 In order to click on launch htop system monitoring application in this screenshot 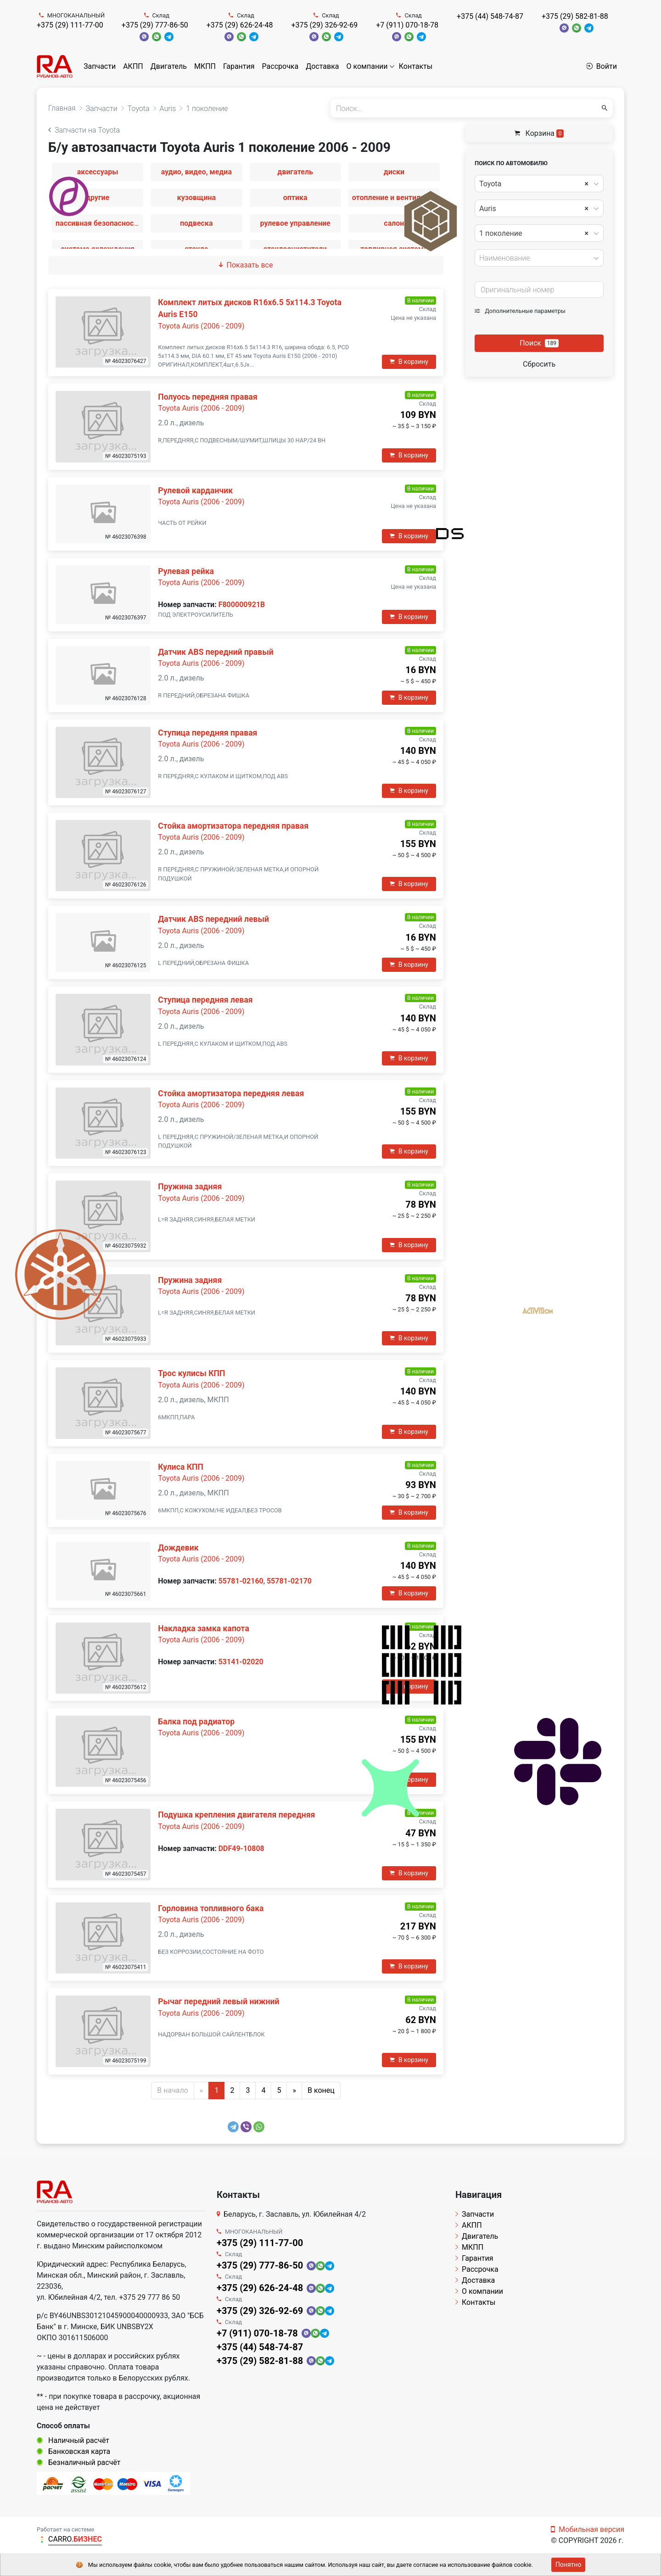, I will do `click(421, 1665)`.